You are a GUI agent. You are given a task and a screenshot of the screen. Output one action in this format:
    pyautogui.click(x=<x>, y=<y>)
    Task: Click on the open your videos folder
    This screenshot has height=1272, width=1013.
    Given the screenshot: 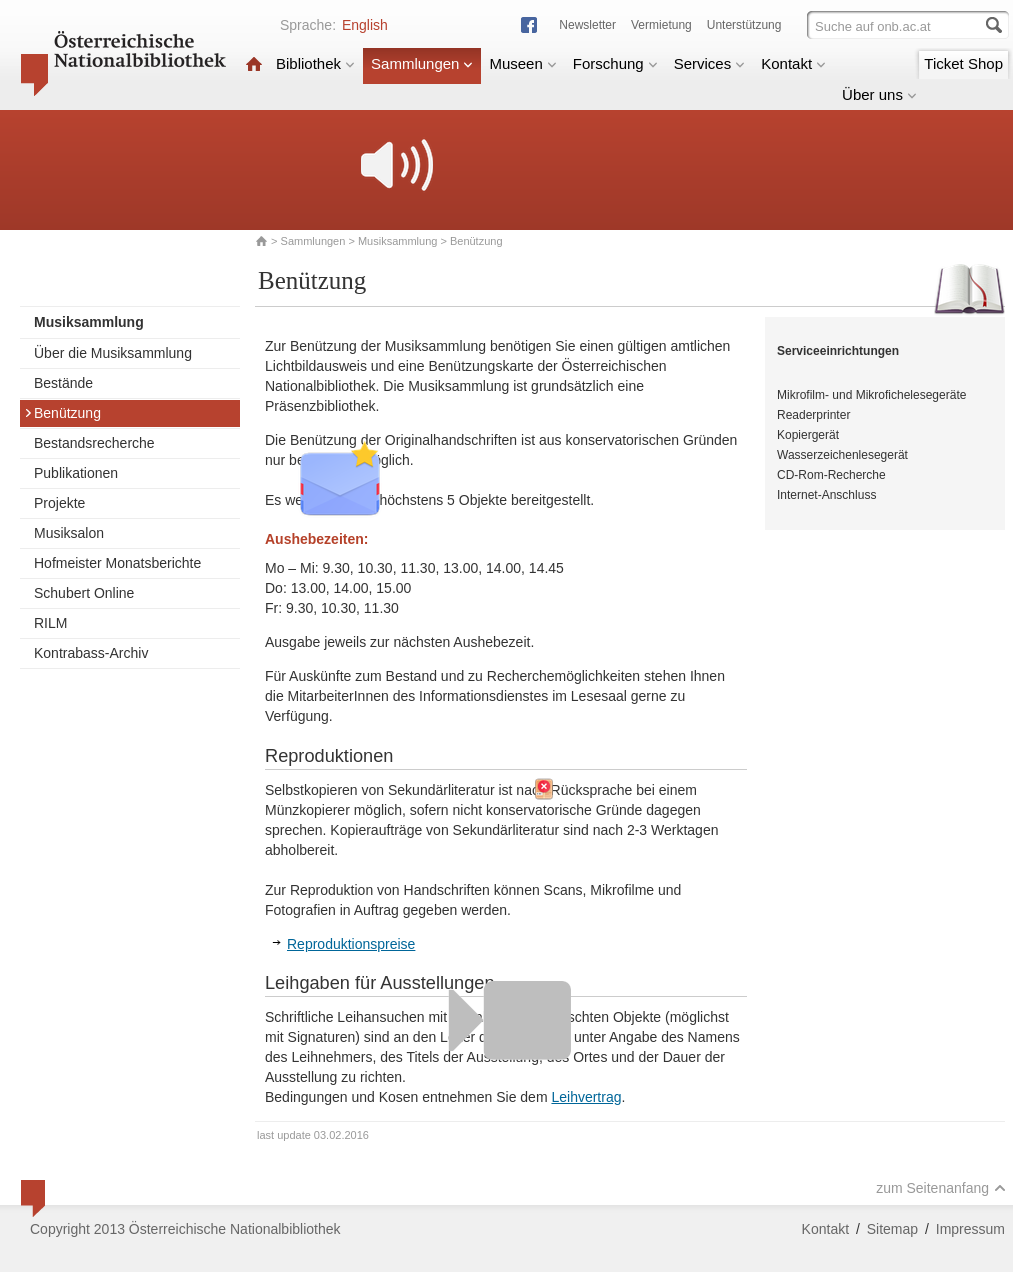 What is the action you would take?
    pyautogui.click(x=510, y=1016)
    